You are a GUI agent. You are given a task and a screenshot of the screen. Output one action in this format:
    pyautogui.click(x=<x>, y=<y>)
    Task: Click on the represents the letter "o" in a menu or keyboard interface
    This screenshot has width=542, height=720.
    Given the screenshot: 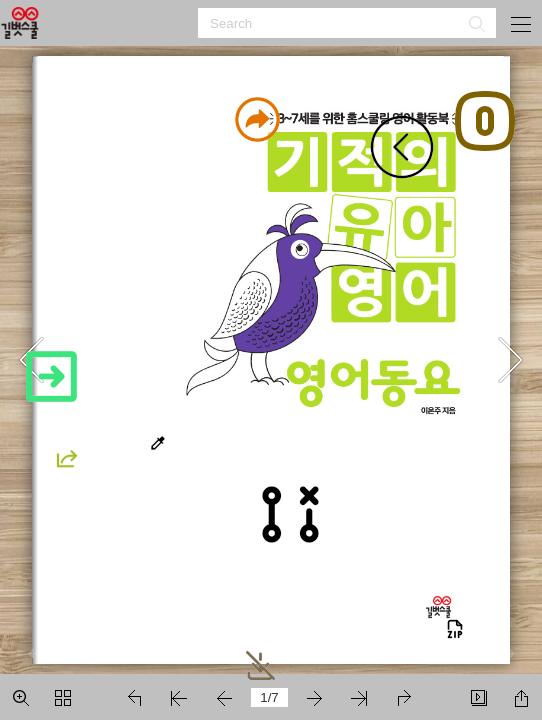 What is the action you would take?
    pyautogui.click(x=485, y=121)
    